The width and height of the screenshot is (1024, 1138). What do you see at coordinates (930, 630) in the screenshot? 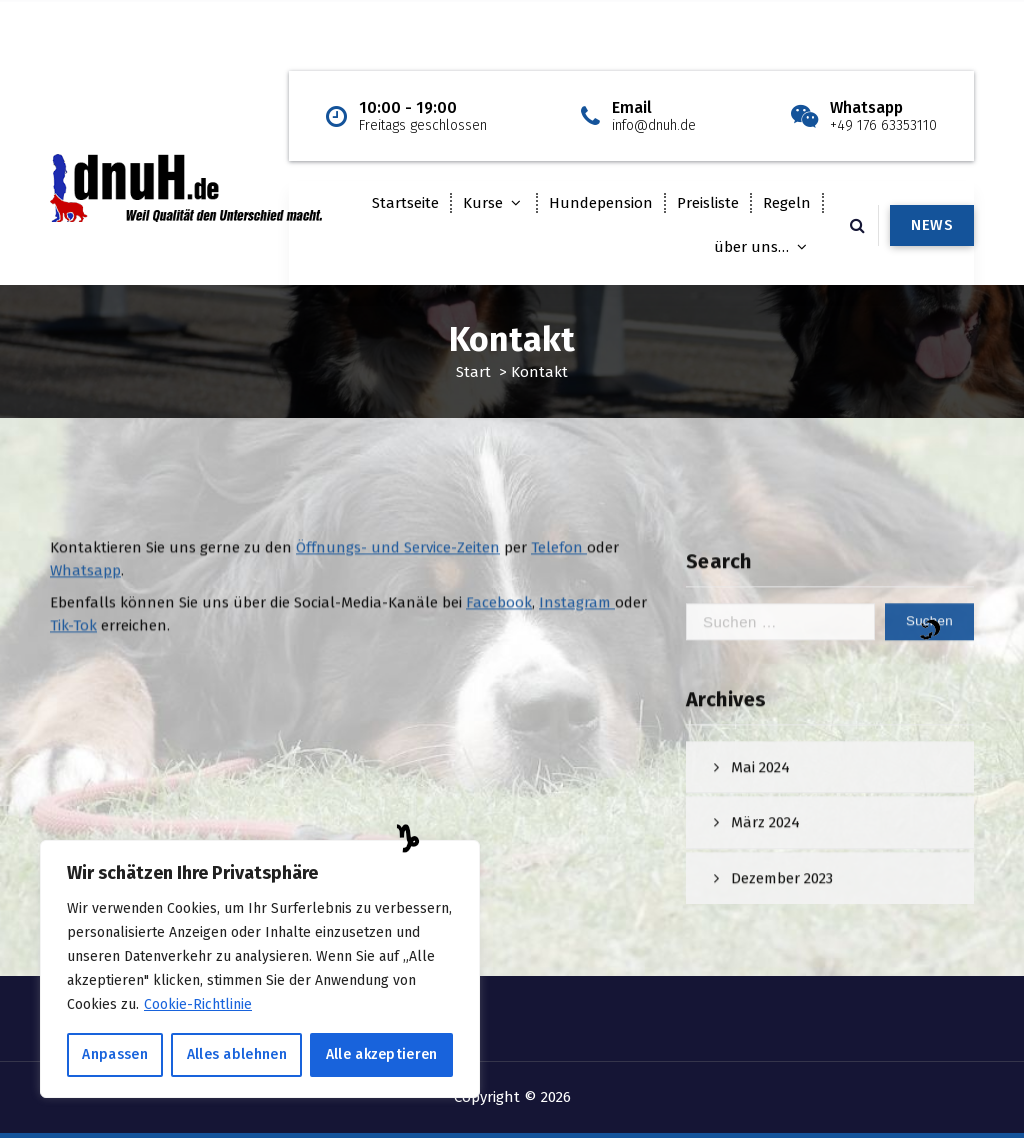
I see `toggle night mode or dark theme` at bounding box center [930, 630].